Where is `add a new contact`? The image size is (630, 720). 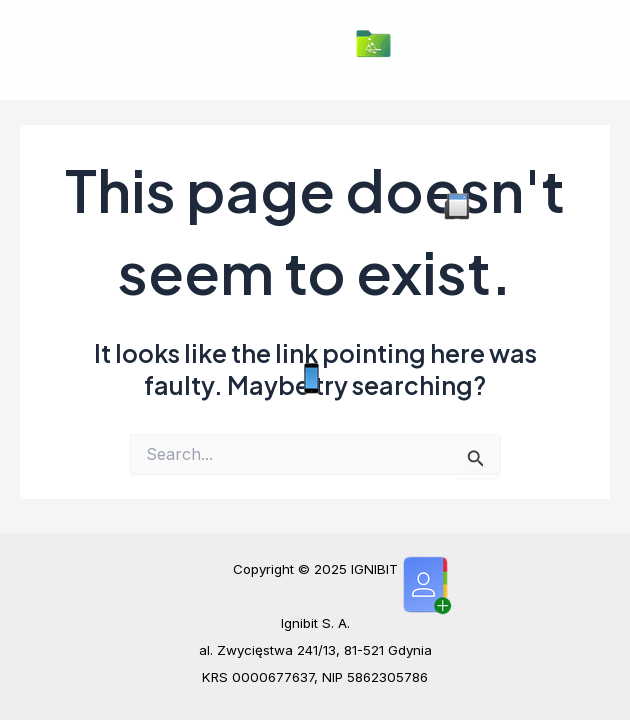
add a new contact is located at coordinates (425, 584).